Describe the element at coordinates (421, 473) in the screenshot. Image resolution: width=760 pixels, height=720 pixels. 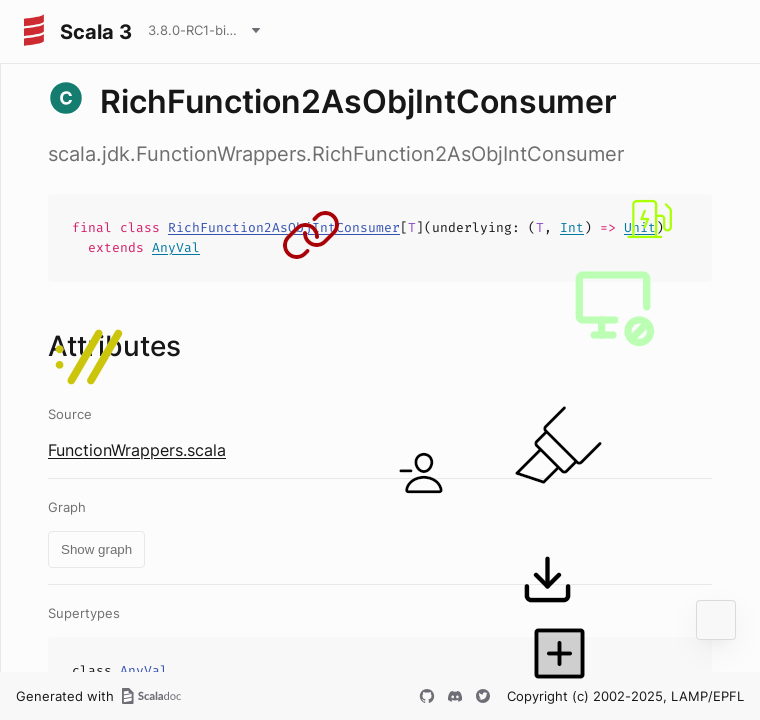
I see `remove a contact or friend` at that location.